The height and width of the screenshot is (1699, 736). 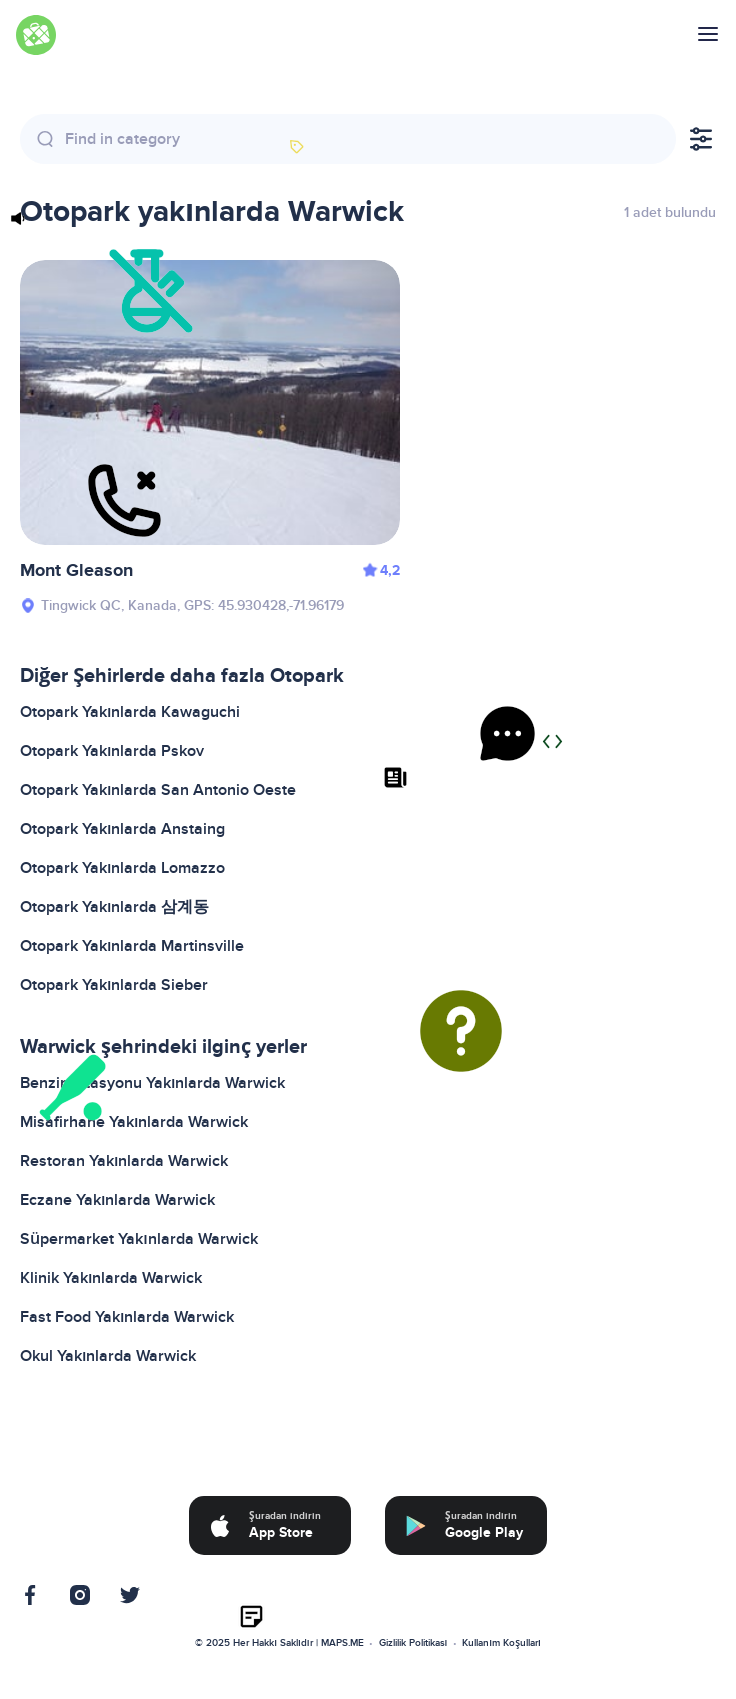 What do you see at coordinates (17, 218) in the screenshot?
I see `decrease audio volume` at bounding box center [17, 218].